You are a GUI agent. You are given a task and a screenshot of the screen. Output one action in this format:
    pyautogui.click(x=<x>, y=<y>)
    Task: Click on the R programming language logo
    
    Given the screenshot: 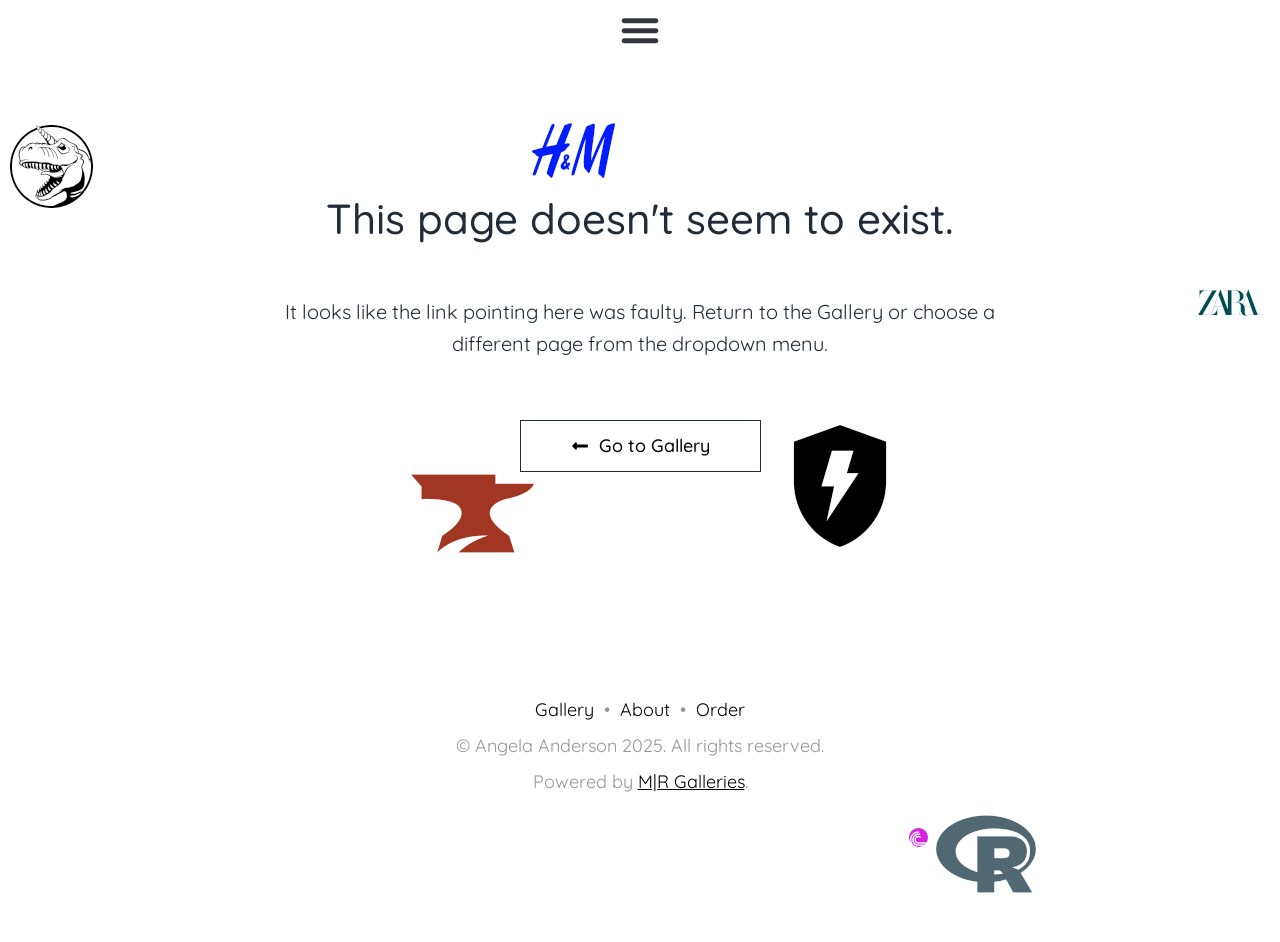 What is the action you would take?
    pyautogui.click(x=986, y=854)
    